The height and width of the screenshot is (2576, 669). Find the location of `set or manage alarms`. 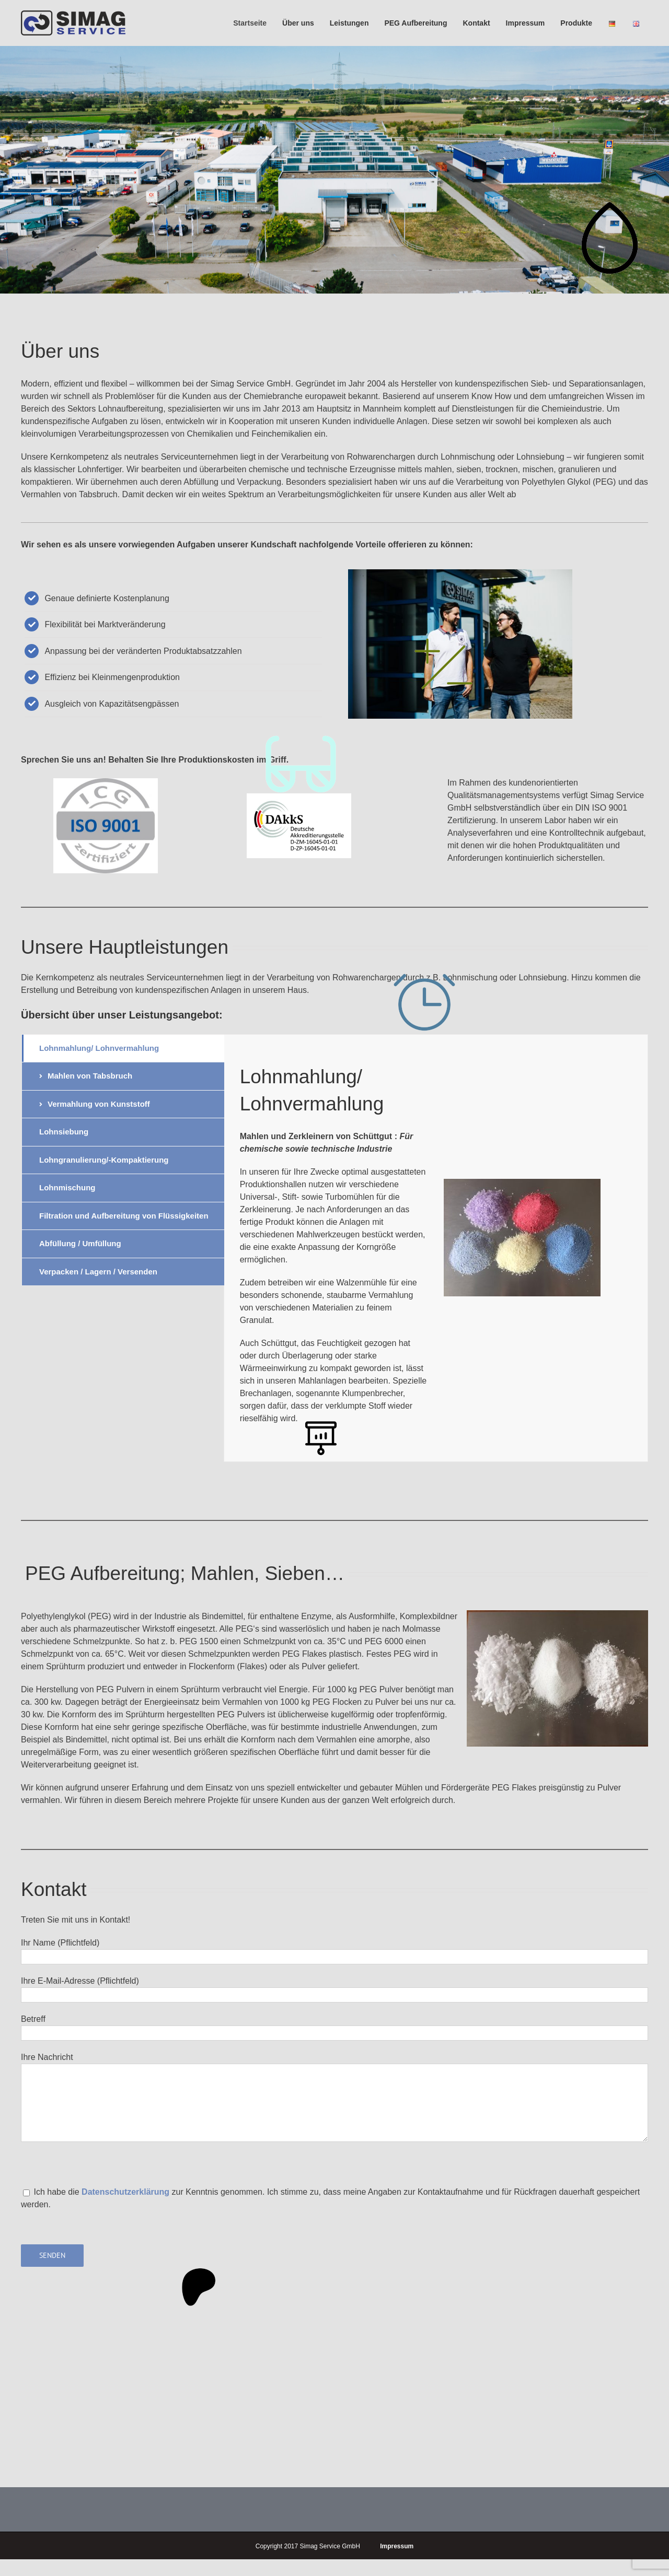

set or manage alarms is located at coordinates (424, 1002).